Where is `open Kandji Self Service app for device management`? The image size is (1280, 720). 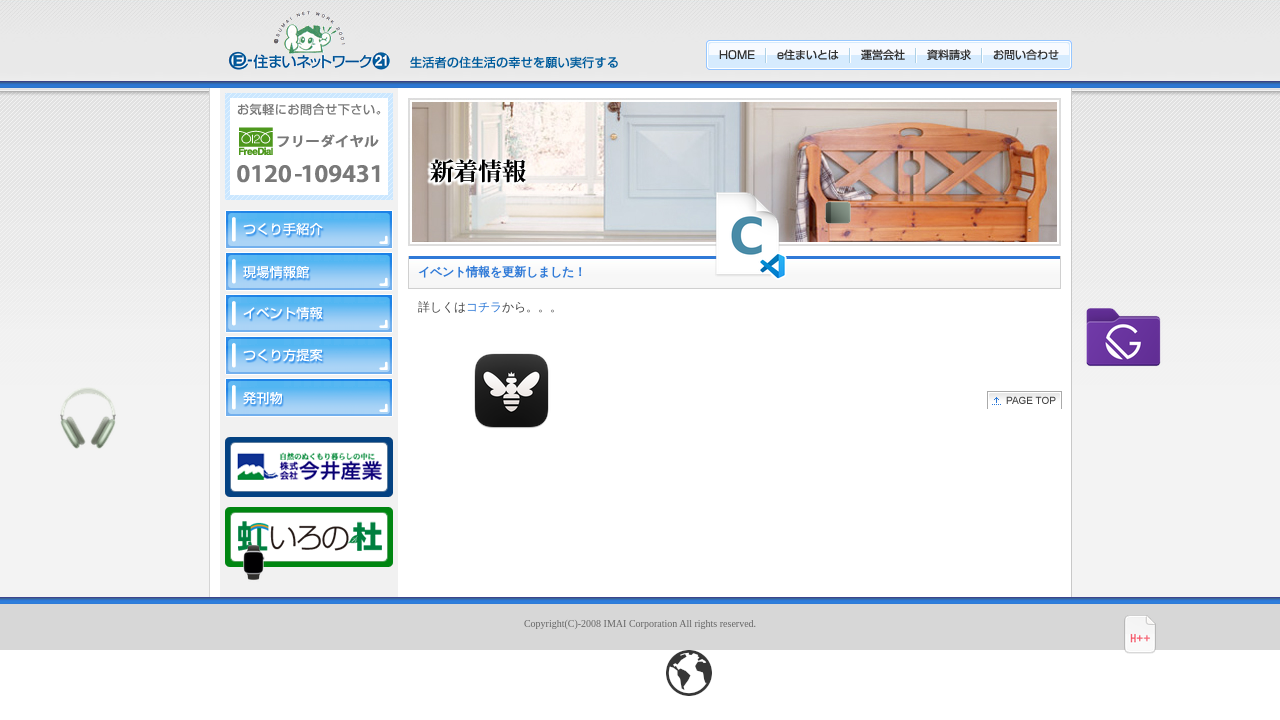
open Kandji Self Service app for device management is located at coordinates (511, 390).